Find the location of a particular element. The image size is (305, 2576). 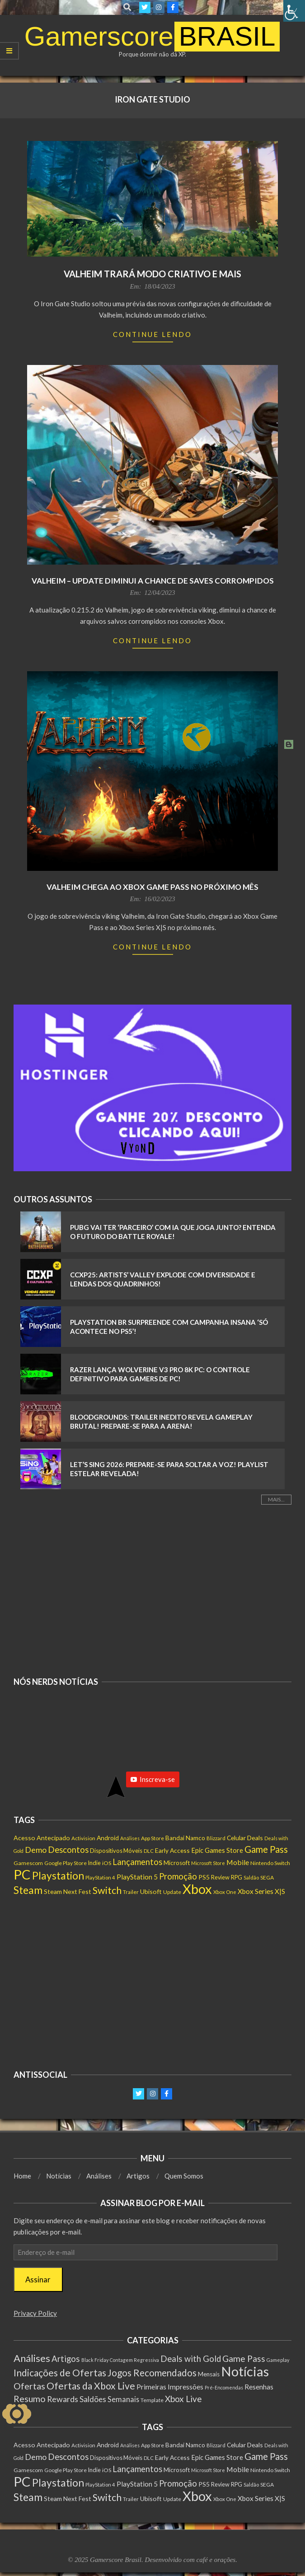

radar app logo is located at coordinates (116, 1786).